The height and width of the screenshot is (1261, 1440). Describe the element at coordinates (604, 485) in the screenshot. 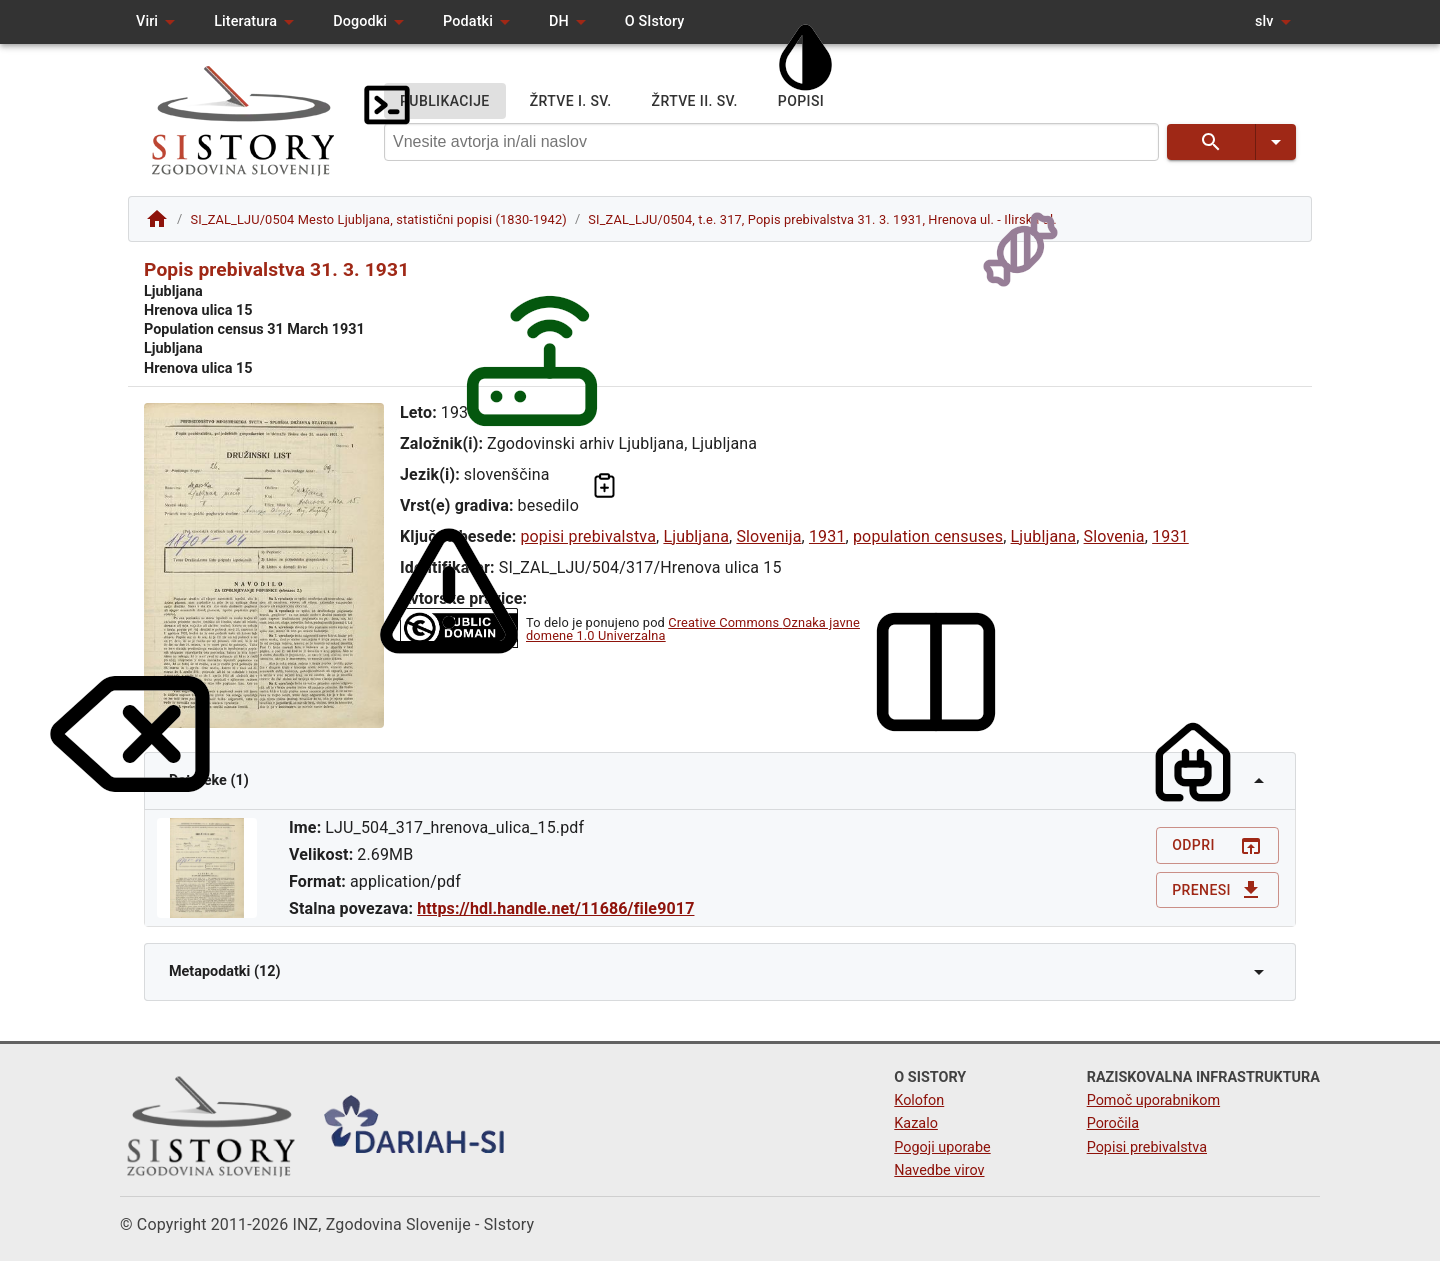

I see `add a new item to clipboard` at that location.